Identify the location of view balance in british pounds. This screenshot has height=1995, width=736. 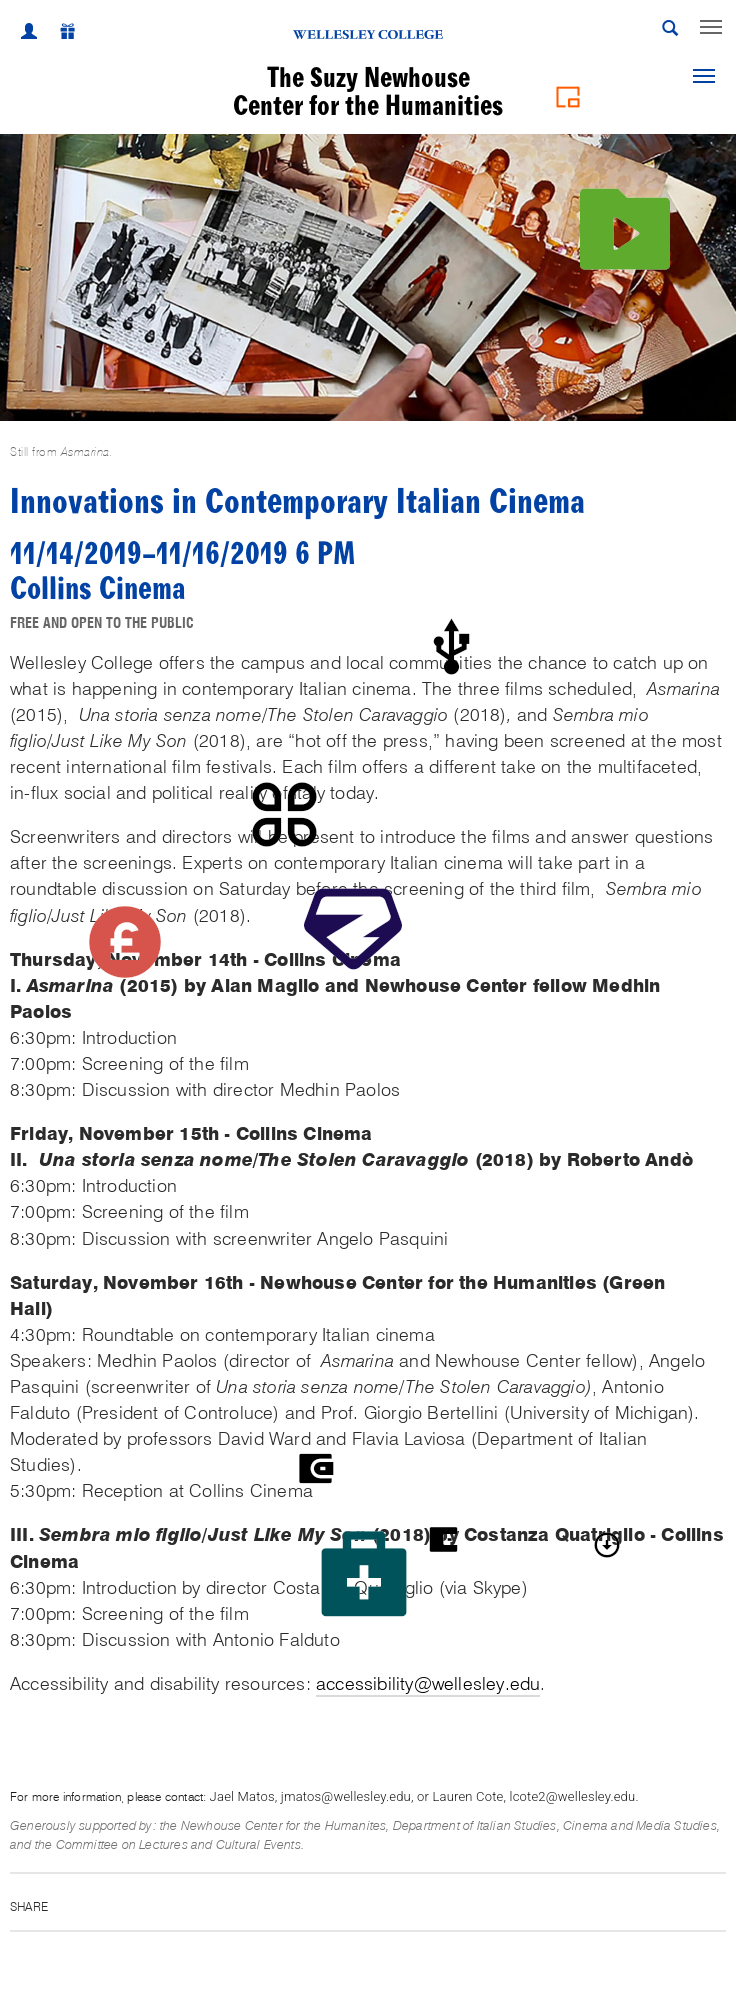
(125, 942).